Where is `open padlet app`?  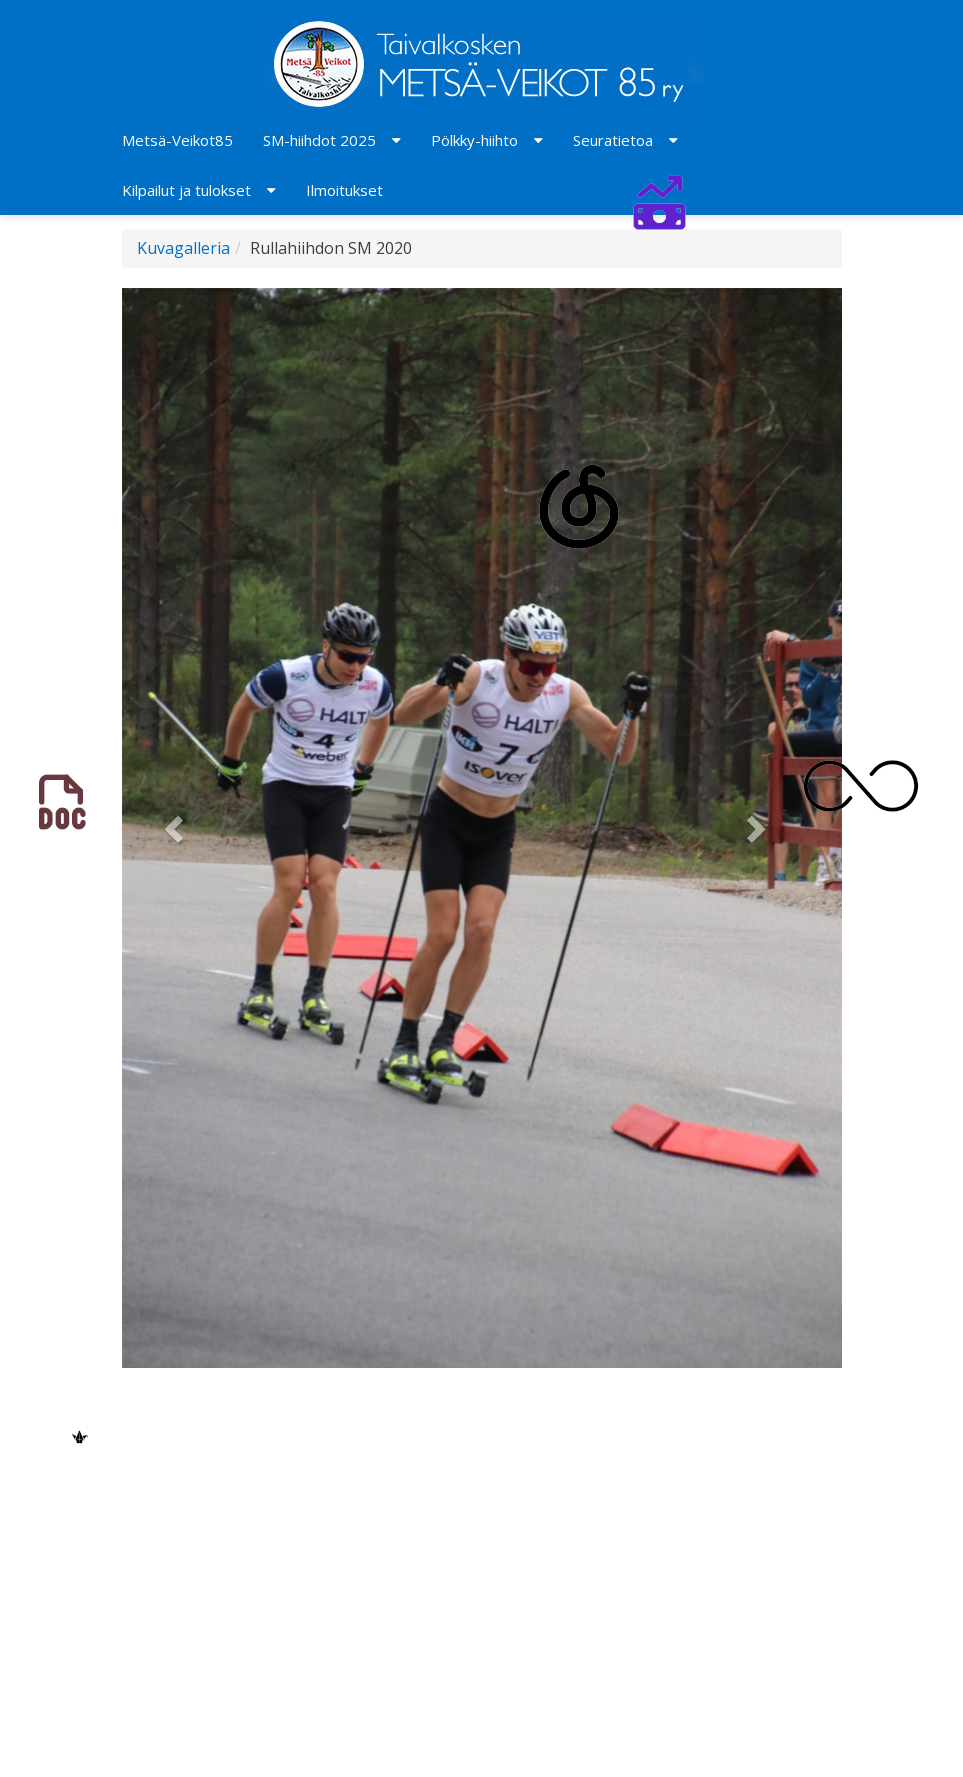 open padlet app is located at coordinates (80, 1437).